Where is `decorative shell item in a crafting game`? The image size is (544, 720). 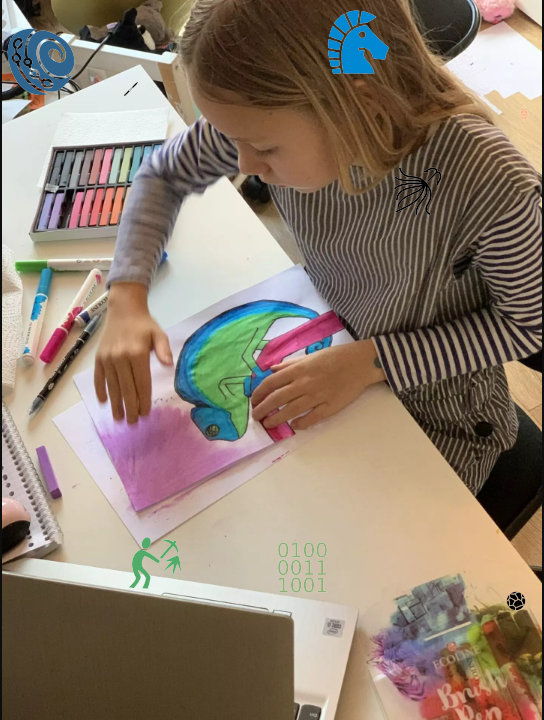
decorative shell item in a crafting game is located at coordinates (41, 62).